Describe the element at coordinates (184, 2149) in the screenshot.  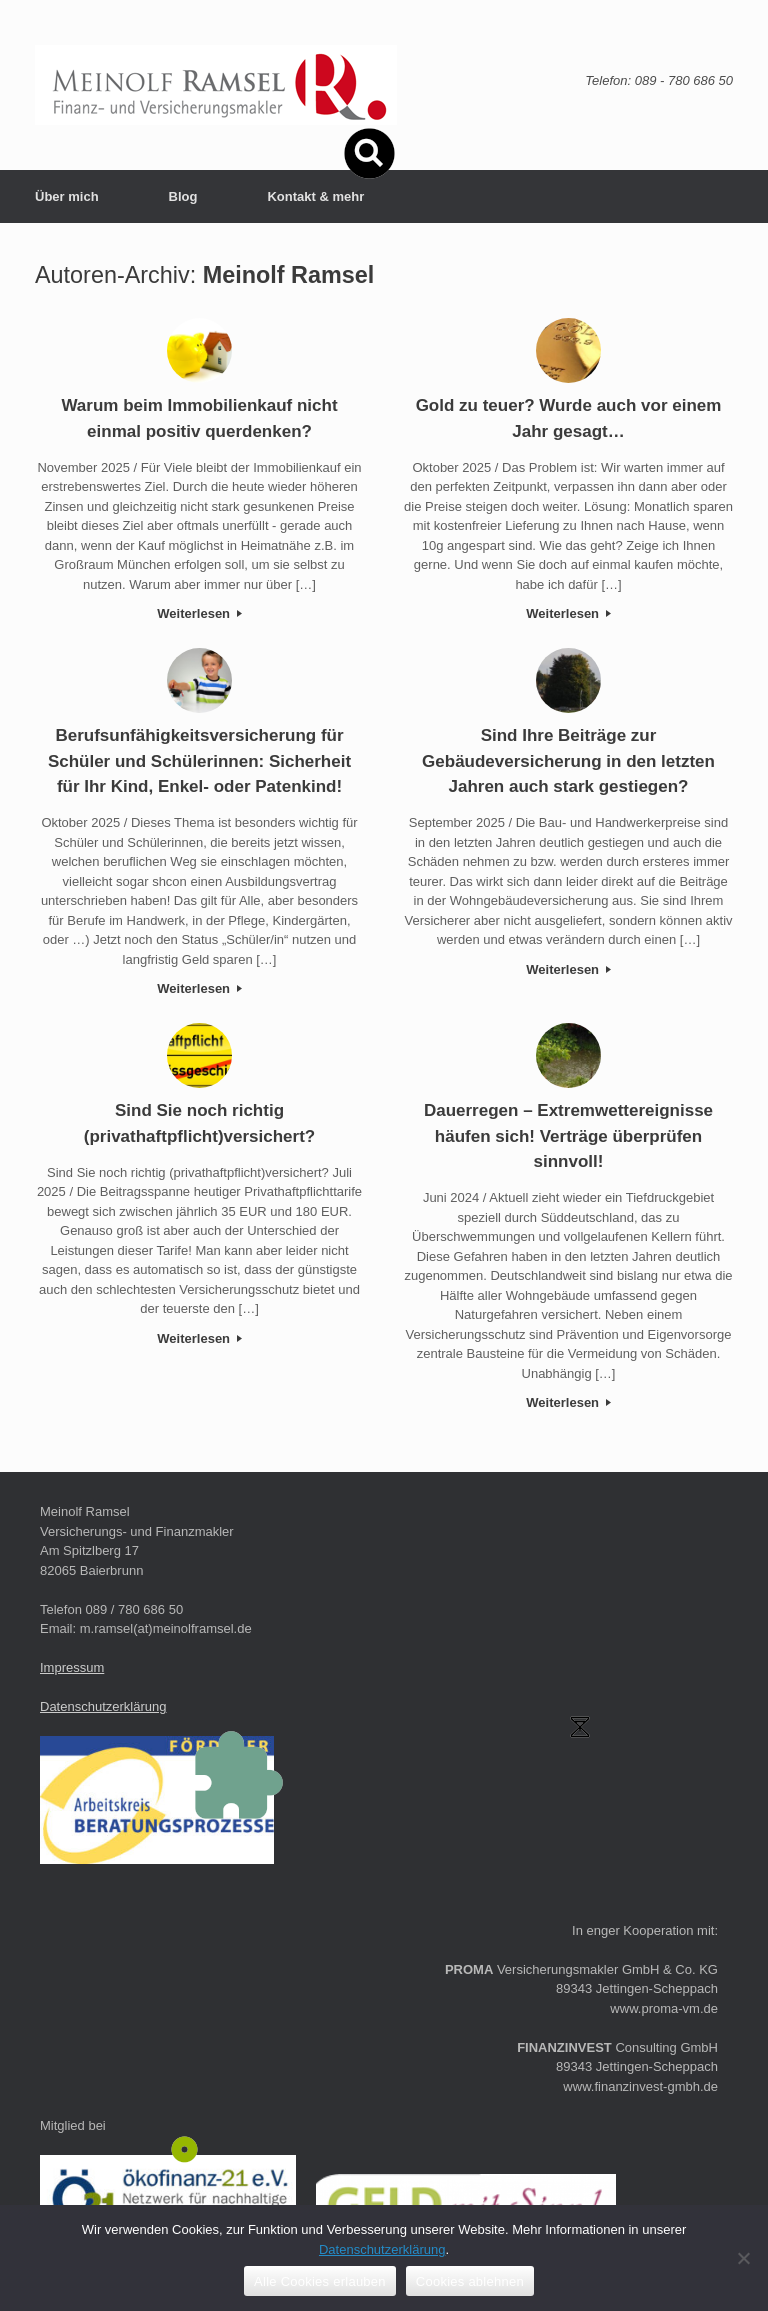
I see `indicates an unread notification or new item` at that location.